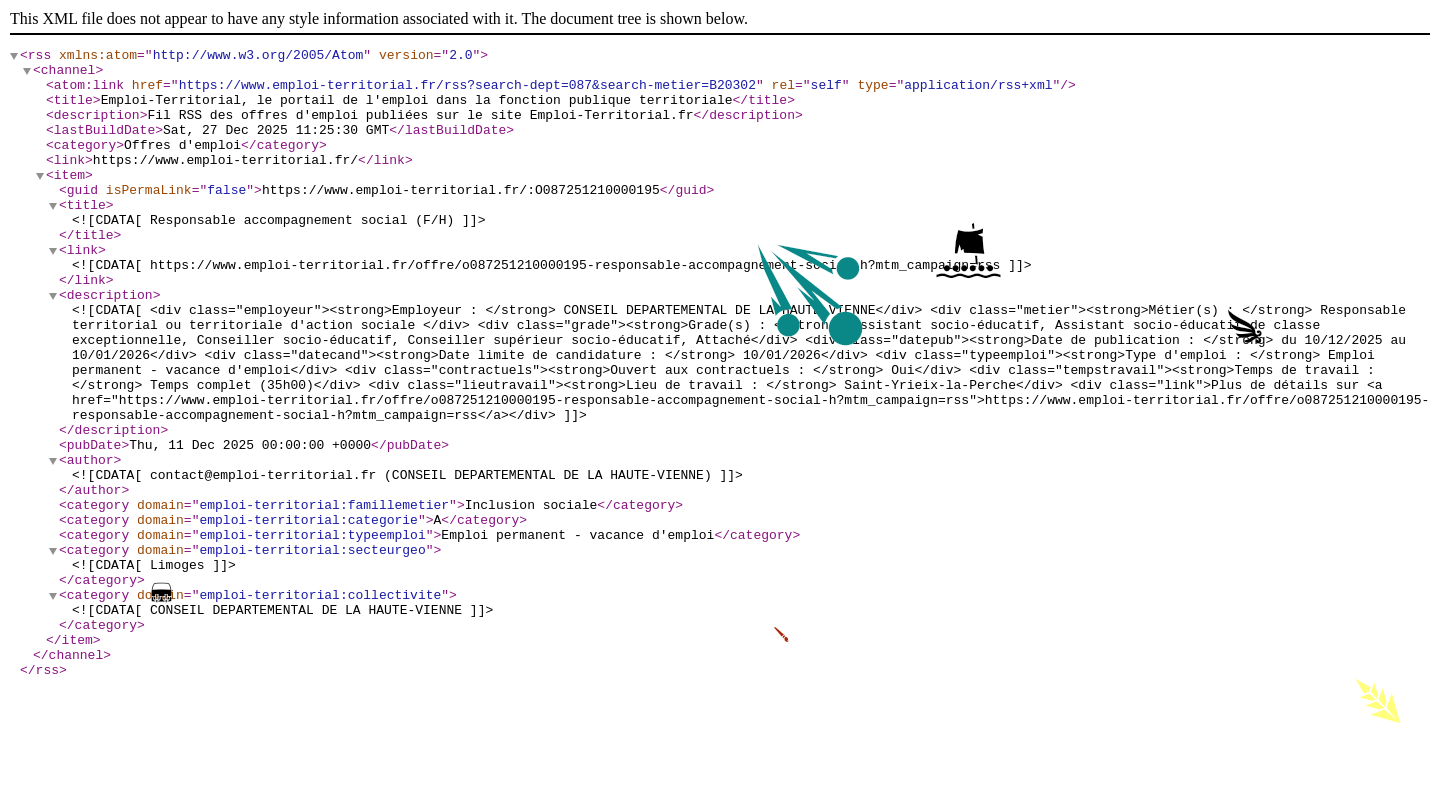 This screenshot has width=1440, height=804. What do you see at coordinates (161, 592) in the screenshot?
I see `access your shopping bag or cart` at bounding box center [161, 592].